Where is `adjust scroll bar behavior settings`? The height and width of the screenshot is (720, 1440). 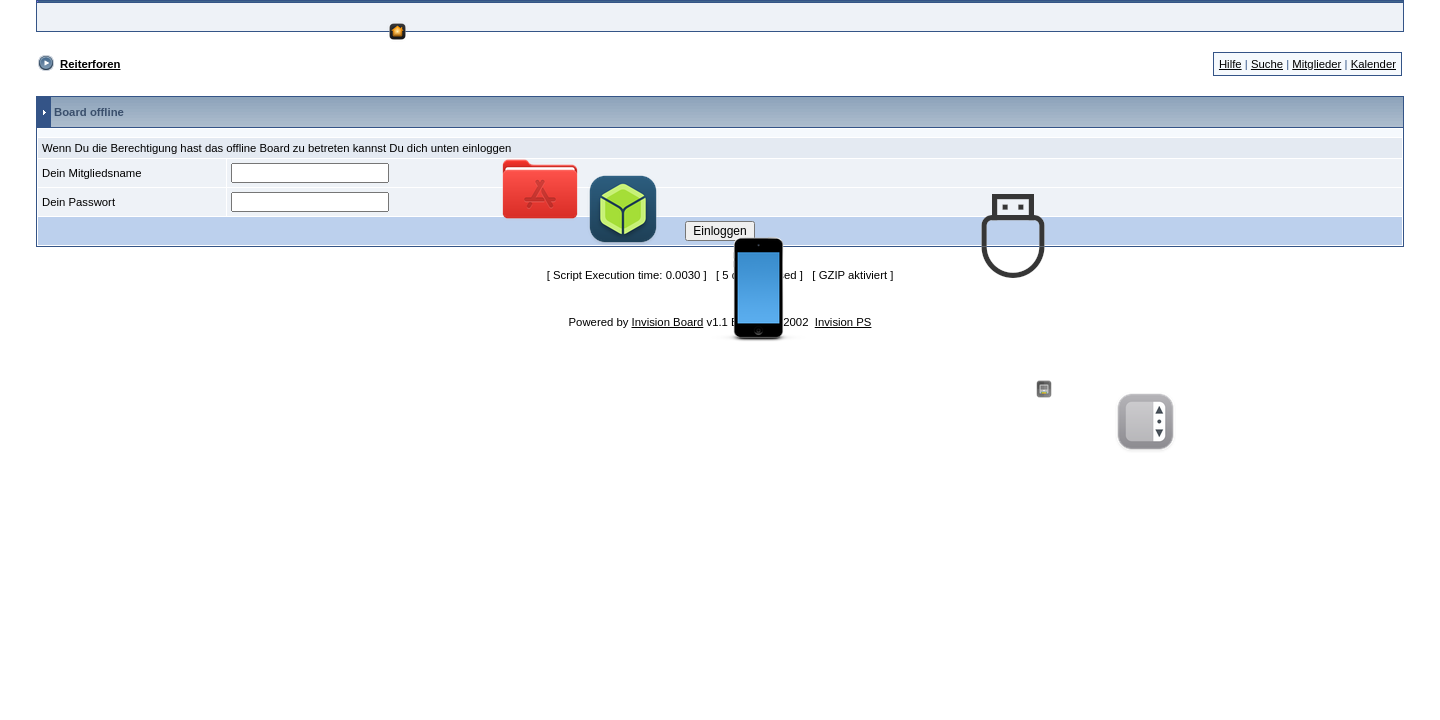
adjust scroll bar behavior settings is located at coordinates (1145, 422).